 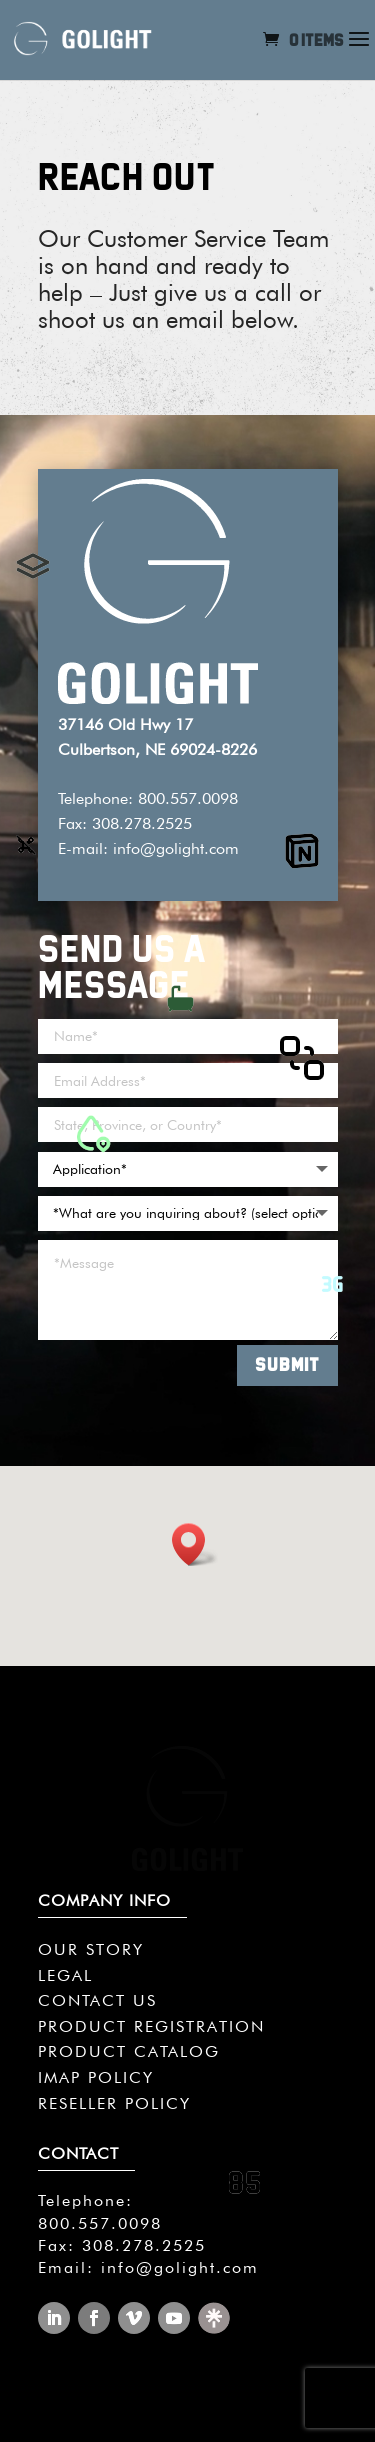 What do you see at coordinates (244, 2182) in the screenshot?
I see `displays the number 85 as a badge or counter` at bounding box center [244, 2182].